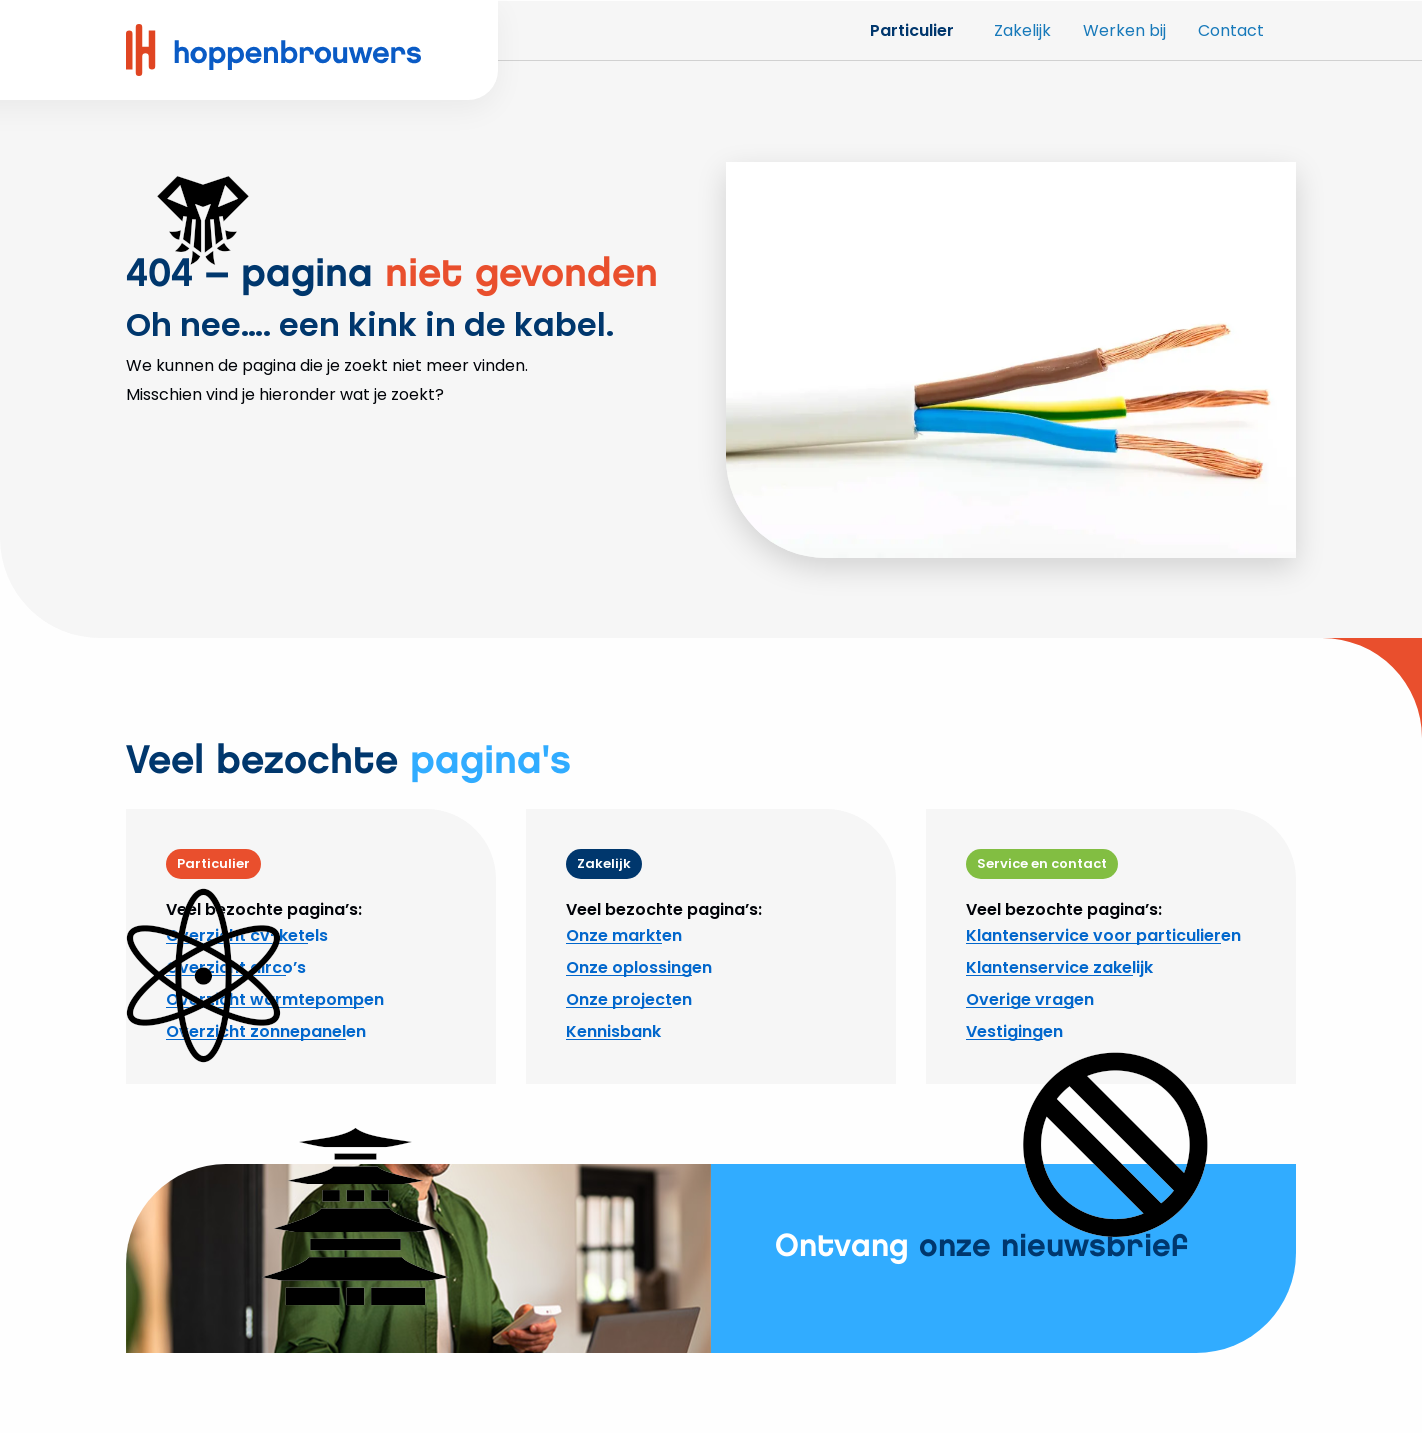 The image size is (1422, 1433). Describe the element at coordinates (203, 220) in the screenshot. I see `represents a creature type or monster in a game` at that location.